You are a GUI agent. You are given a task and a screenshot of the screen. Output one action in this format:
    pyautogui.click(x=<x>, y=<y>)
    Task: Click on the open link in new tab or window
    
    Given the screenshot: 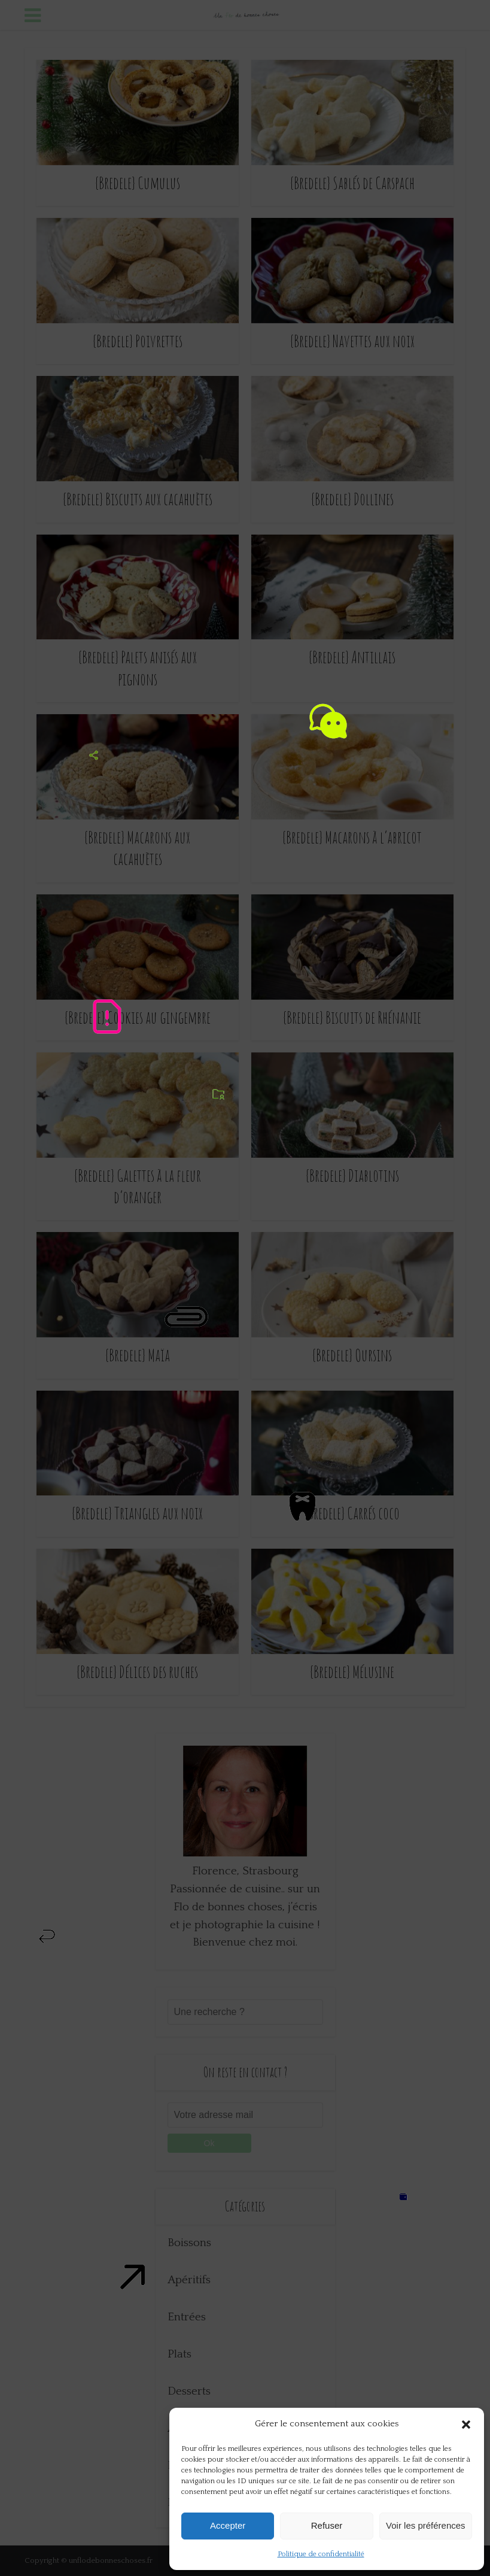 What is the action you would take?
    pyautogui.click(x=132, y=2277)
    